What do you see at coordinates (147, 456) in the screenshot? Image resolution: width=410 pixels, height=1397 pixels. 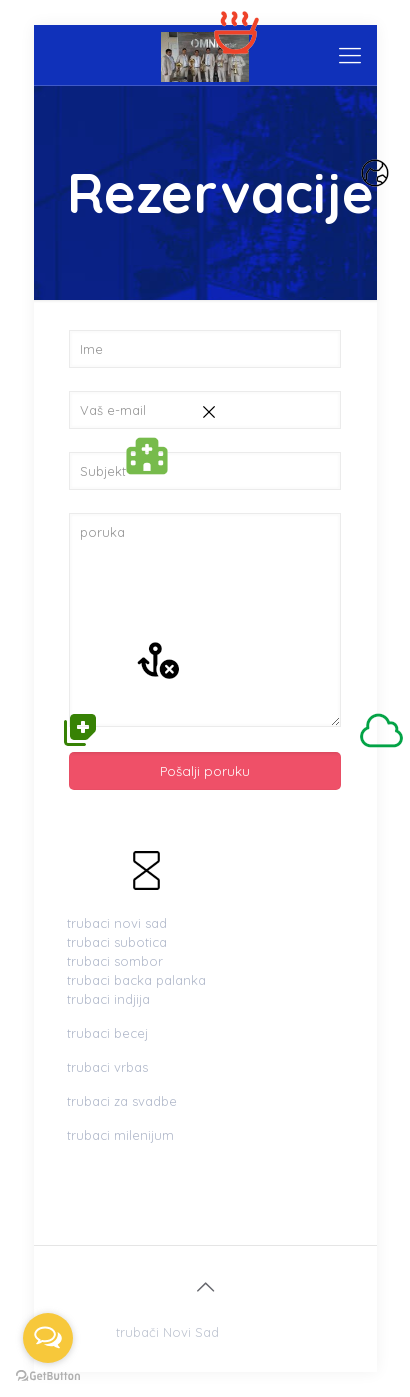 I see `find nearby hospitals or medical facilities` at bounding box center [147, 456].